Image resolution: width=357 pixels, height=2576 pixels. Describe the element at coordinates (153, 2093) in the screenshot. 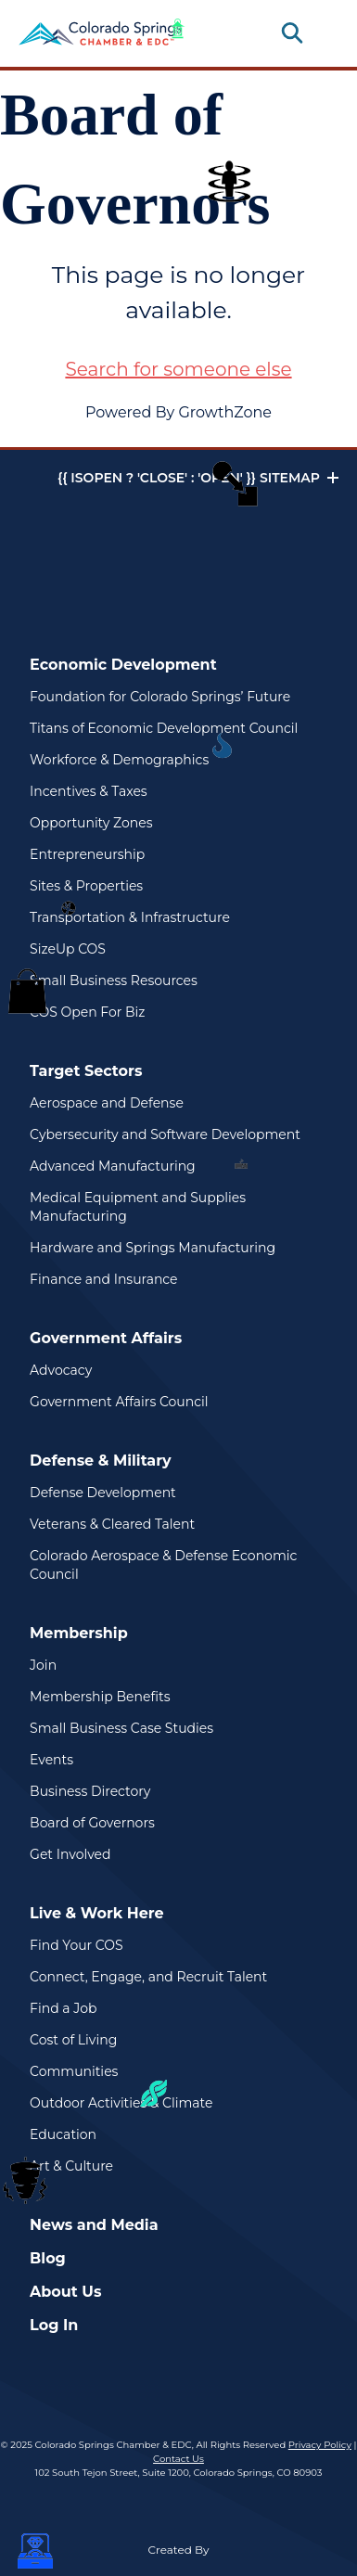

I see `indicates a connection or link between items` at that location.